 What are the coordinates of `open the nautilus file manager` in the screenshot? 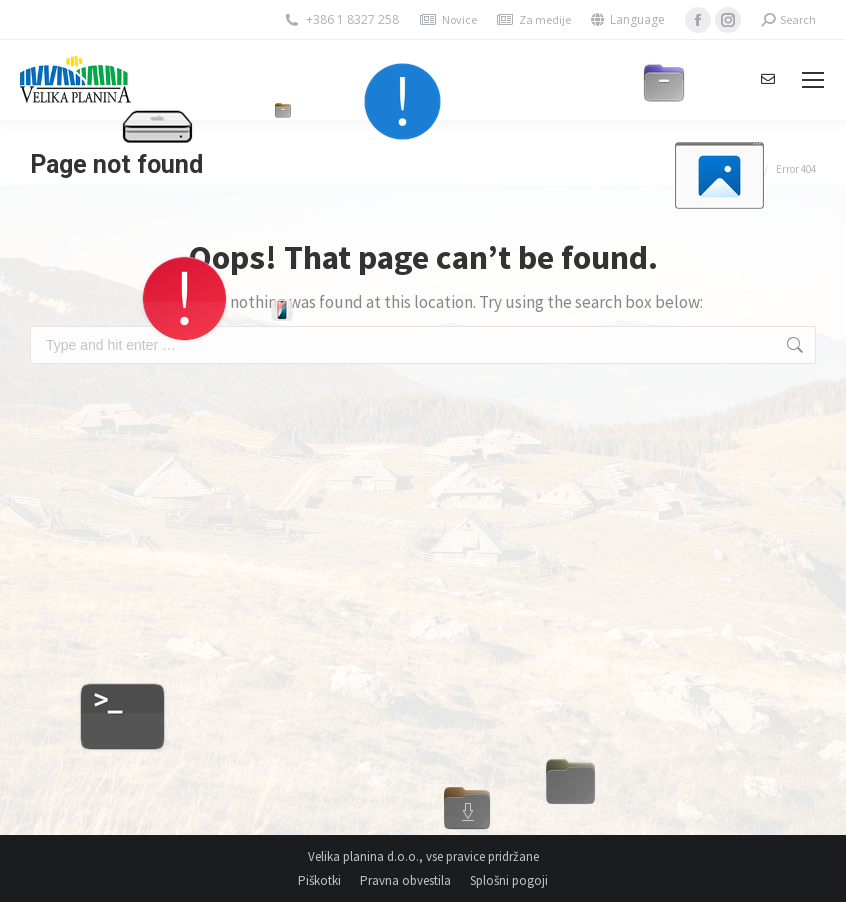 It's located at (664, 83).